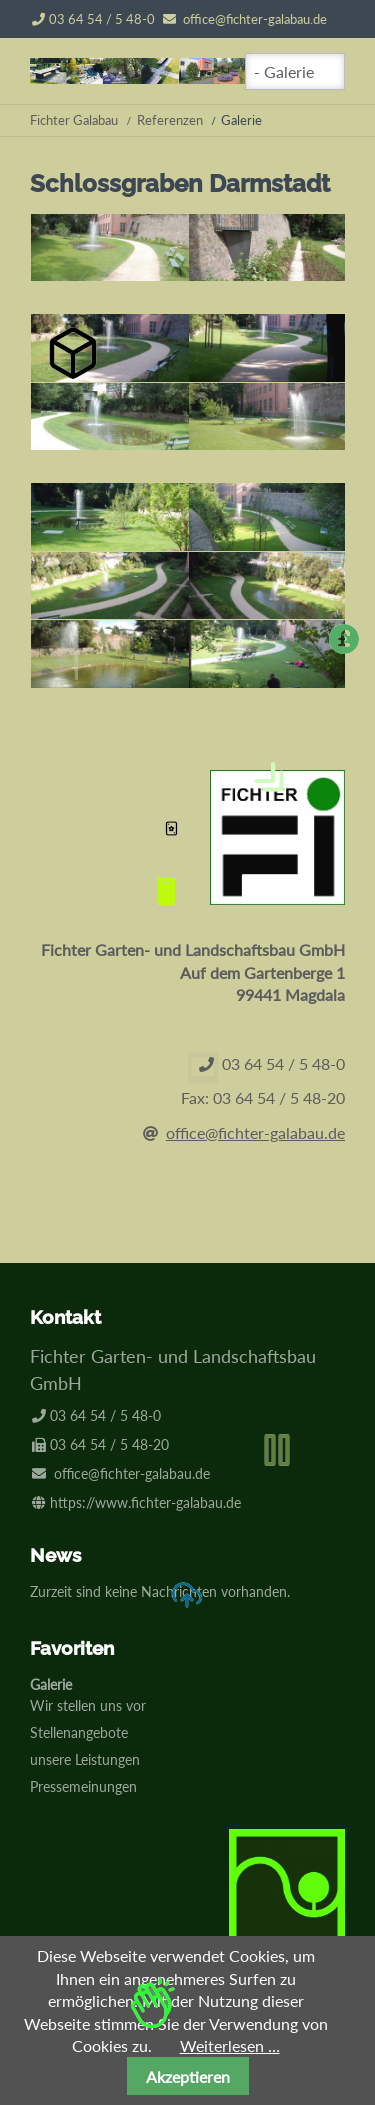  I want to click on access device camera from mobile, so click(166, 891).